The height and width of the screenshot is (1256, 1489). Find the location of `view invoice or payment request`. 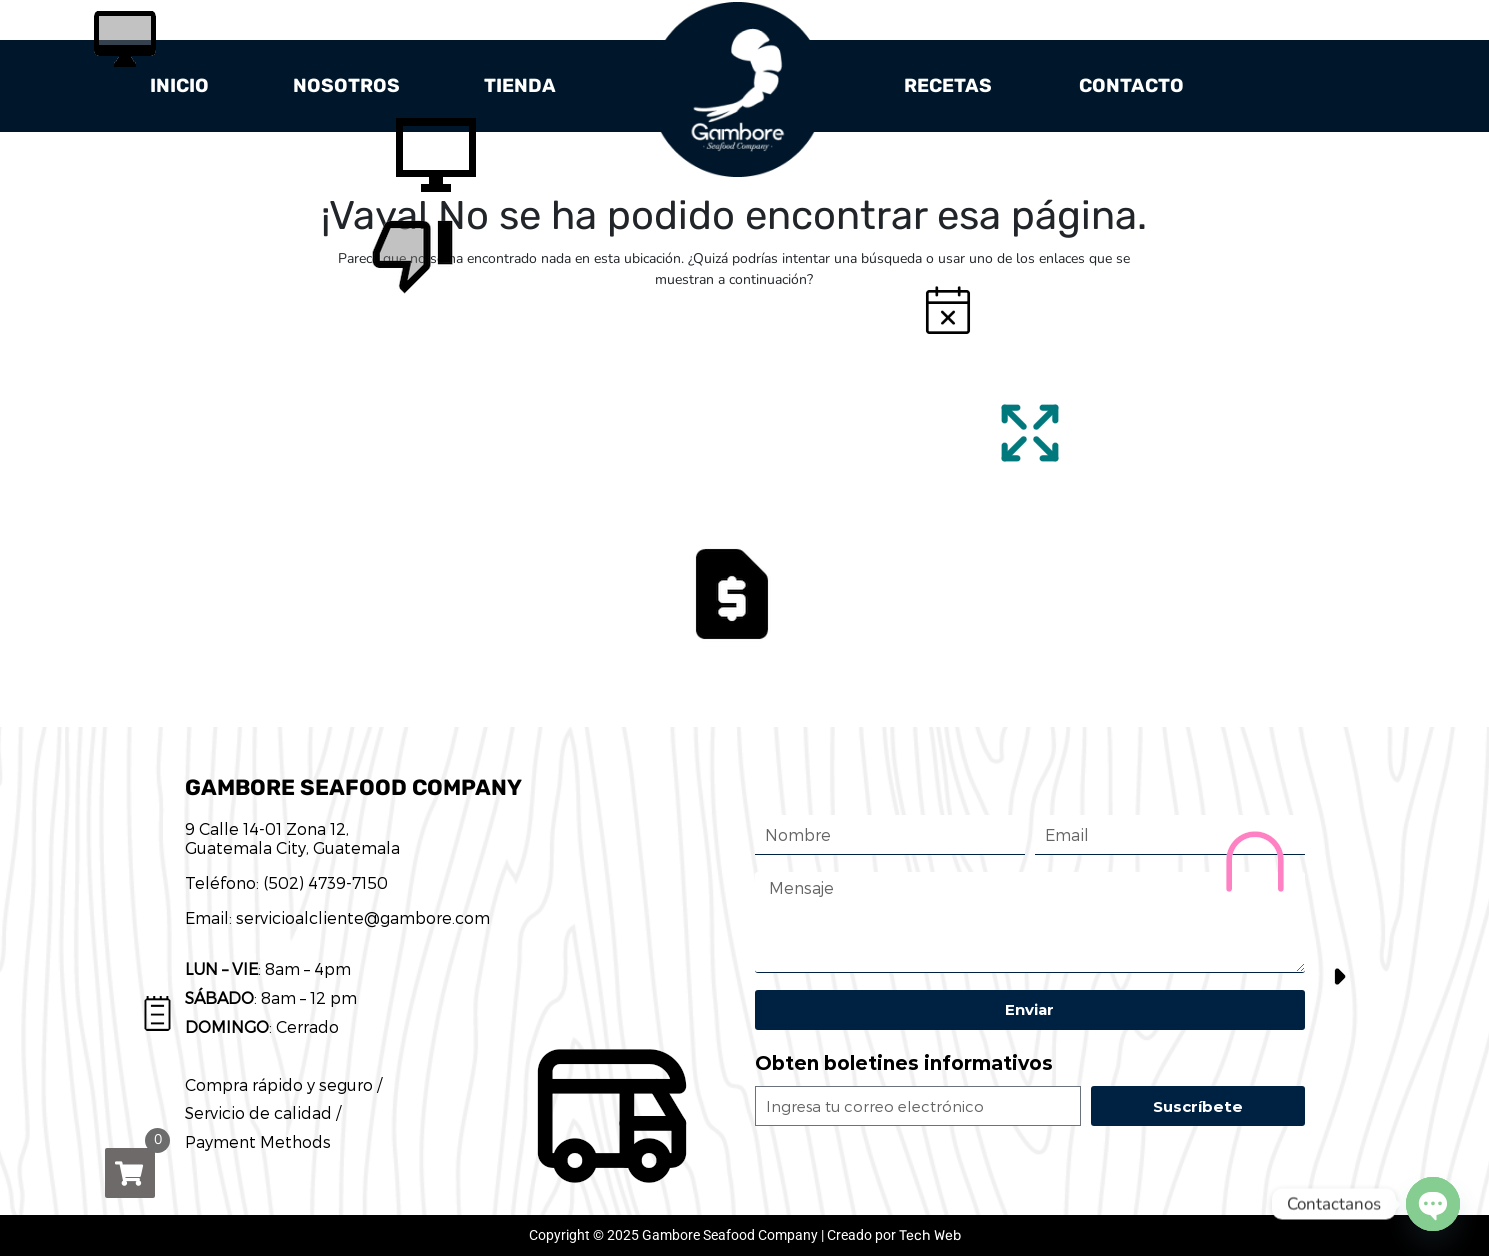

view invoice or payment request is located at coordinates (732, 594).